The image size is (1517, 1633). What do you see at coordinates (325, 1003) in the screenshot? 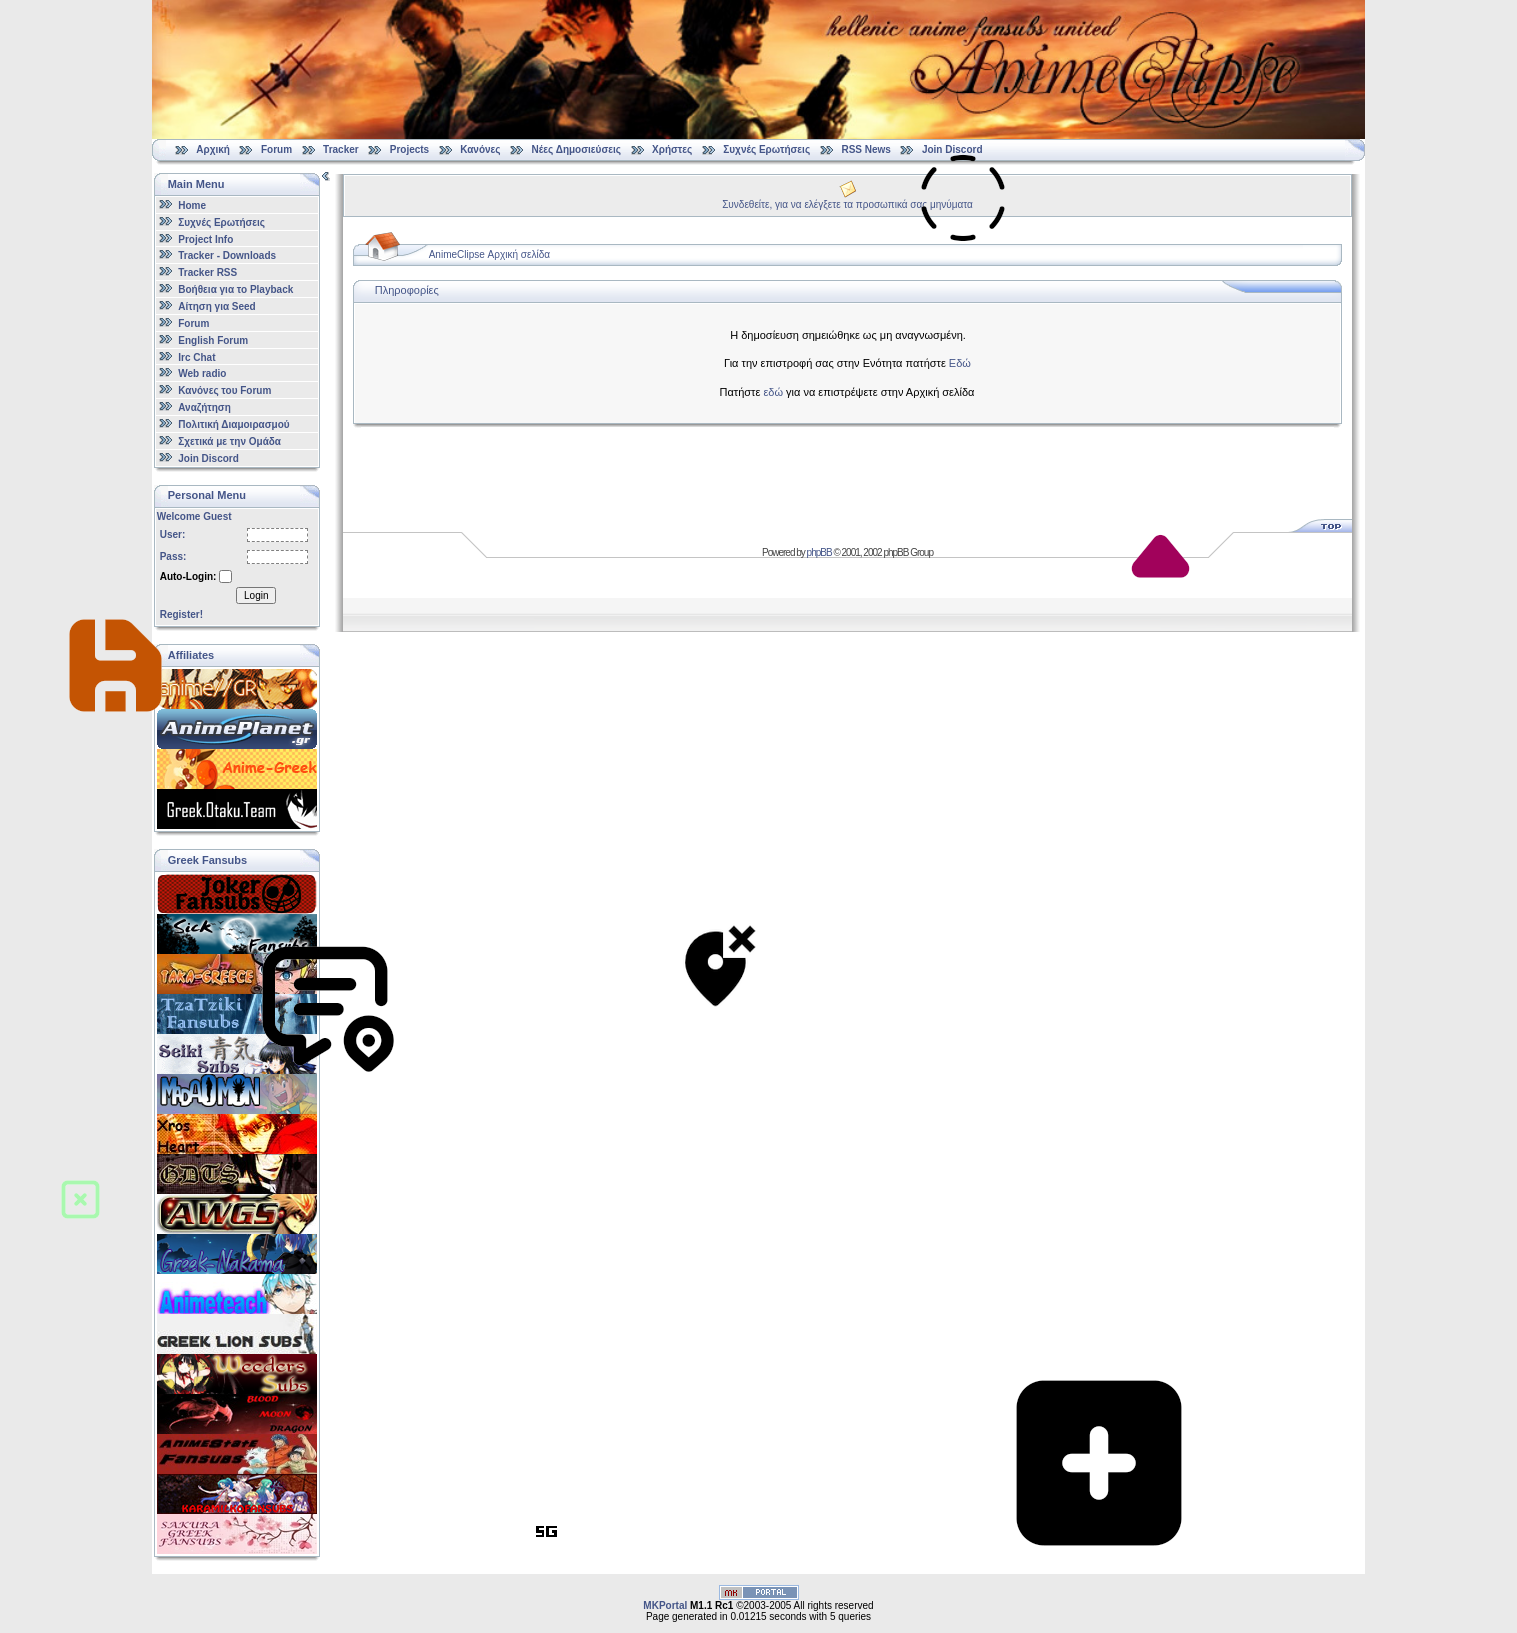
I see `pin a message to a specific location` at bounding box center [325, 1003].